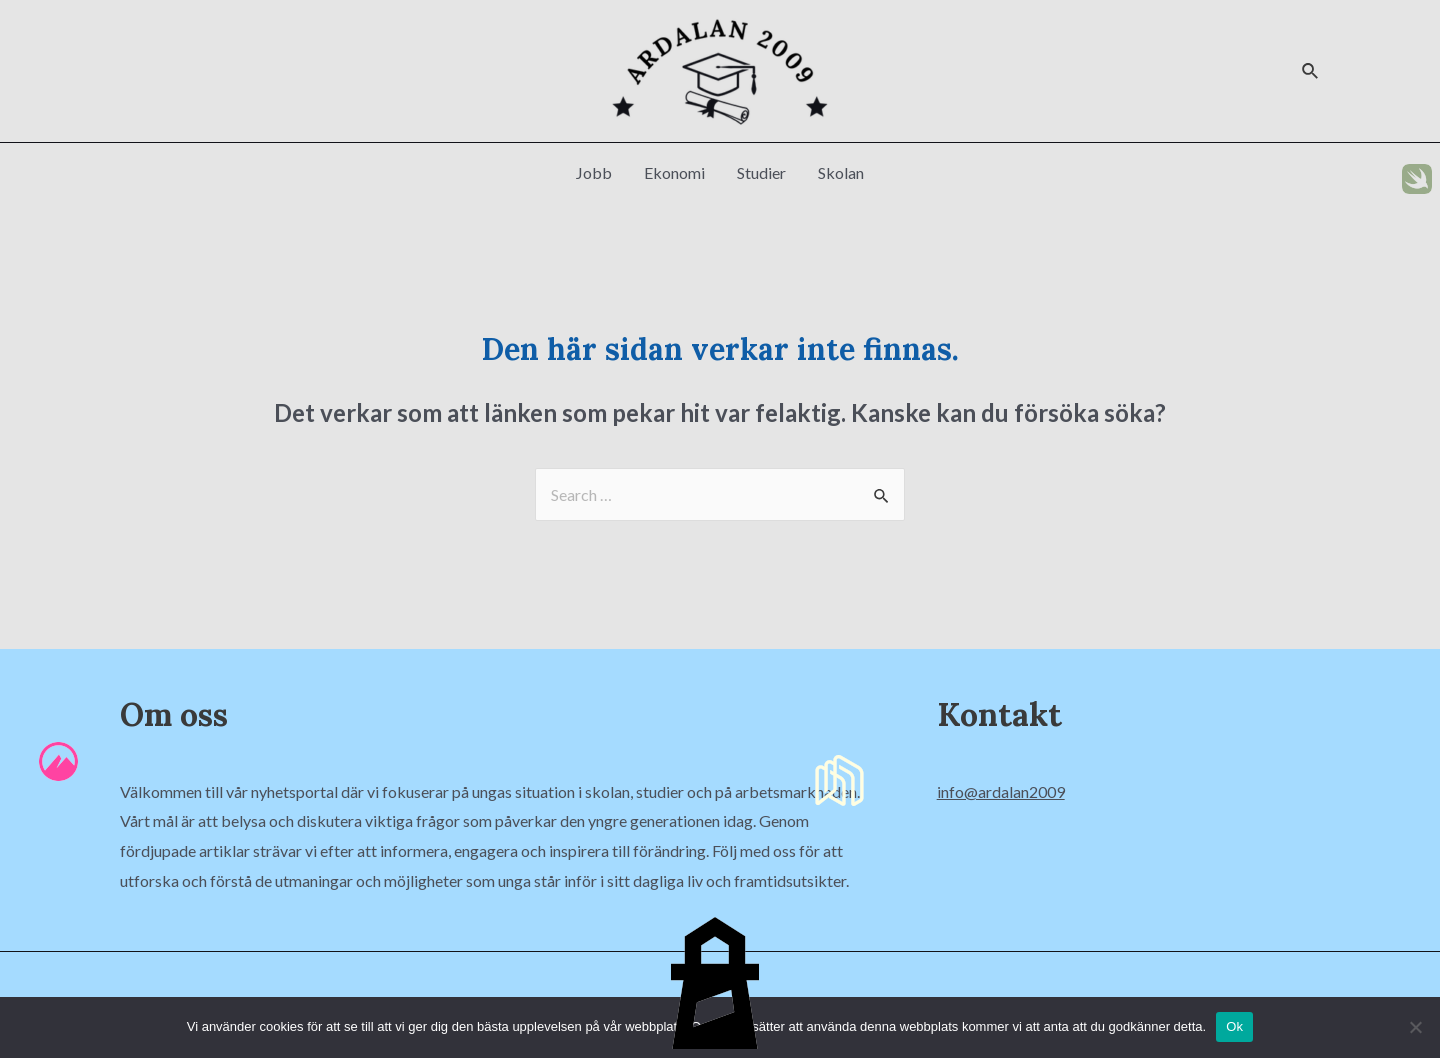  What do you see at coordinates (839, 780) in the screenshot?
I see `nhost backend-as-a-service platform logo` at bounding box center [839, 780].